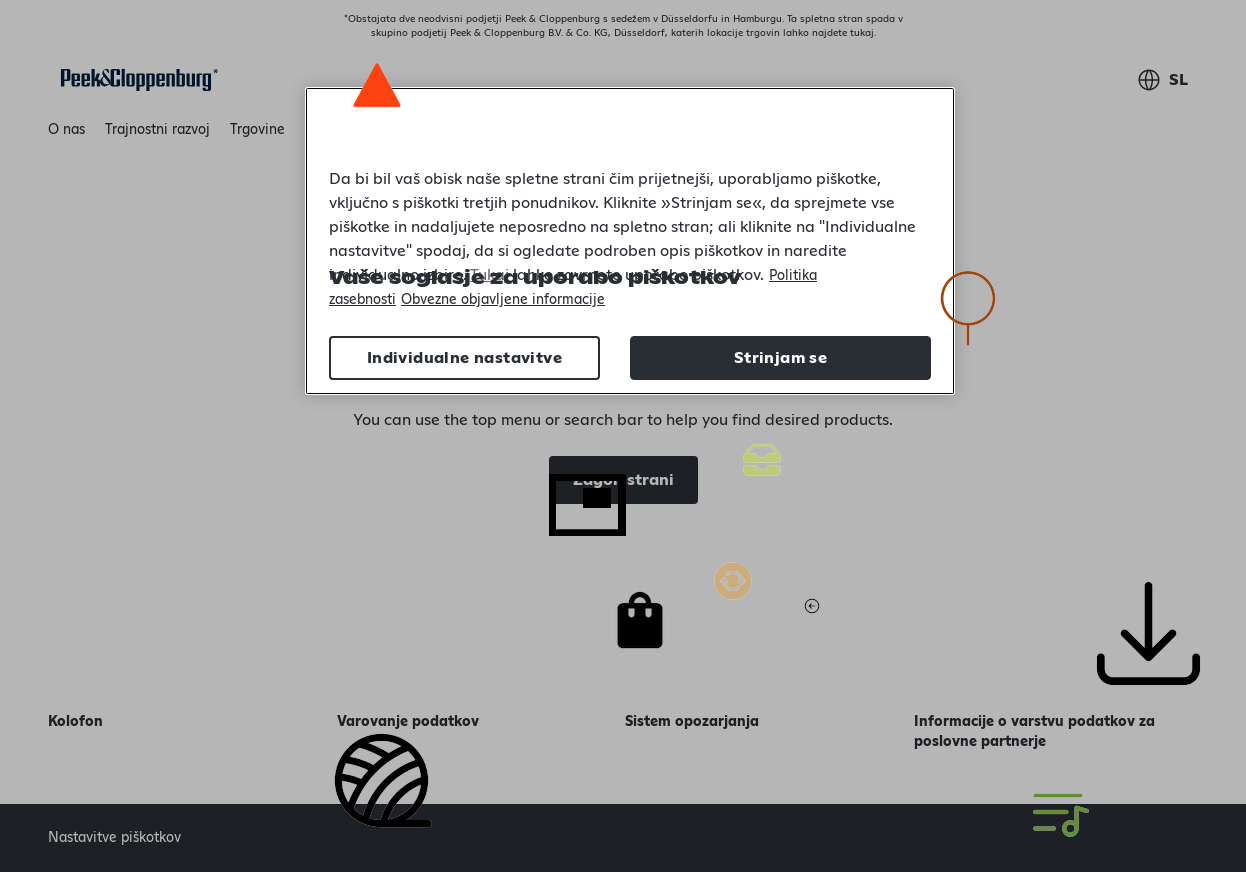 This screenshot has height=872, width=1246. What do you see at coordinates (1058, 812) in the screenshot?
I see `view your music playlist` at bounding box center [1058, 812].